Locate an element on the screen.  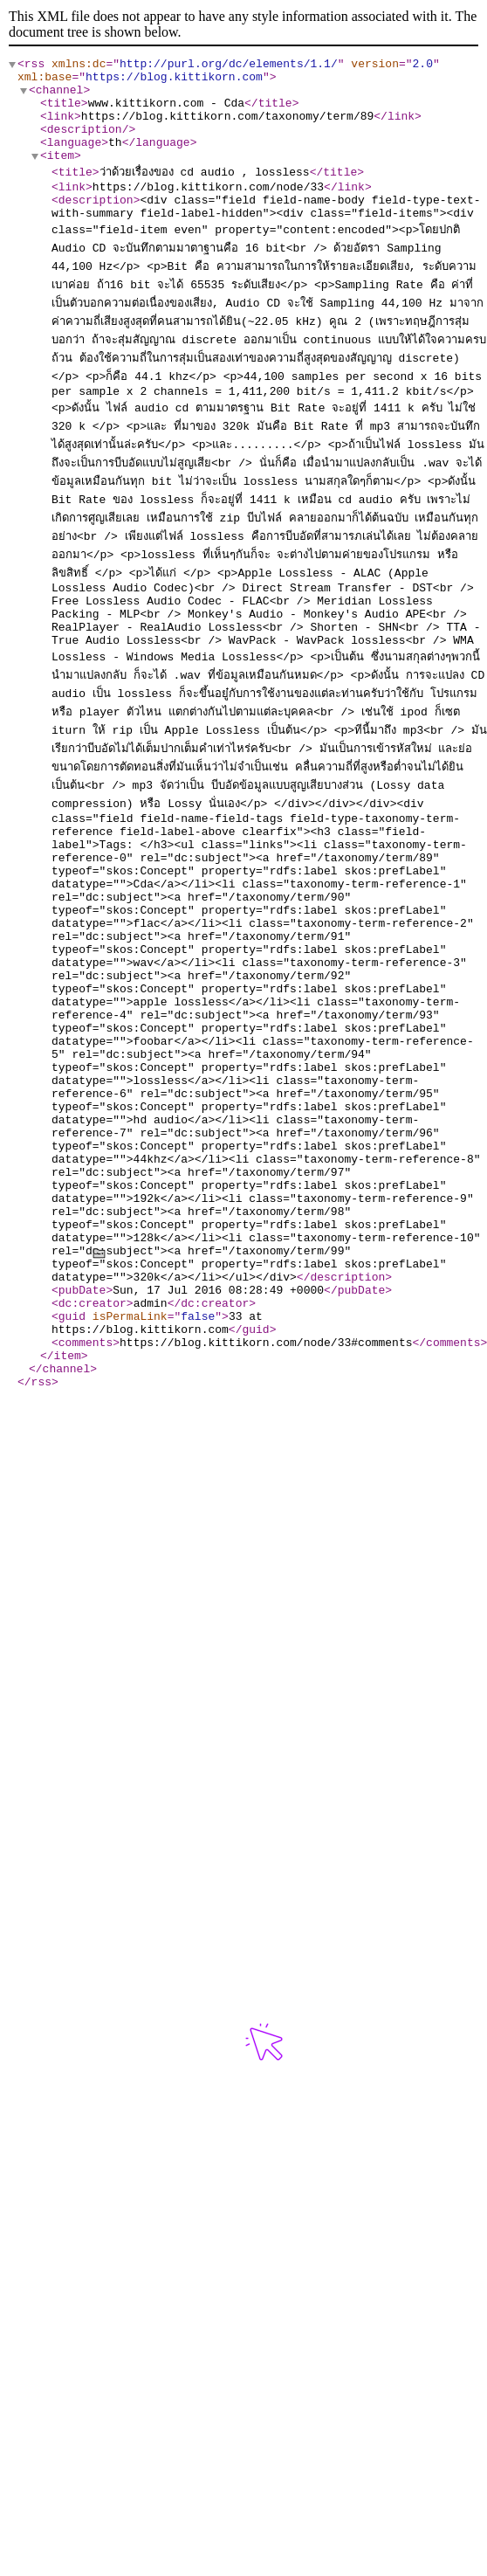
remove a folder is located at coordinates (99, 1253).